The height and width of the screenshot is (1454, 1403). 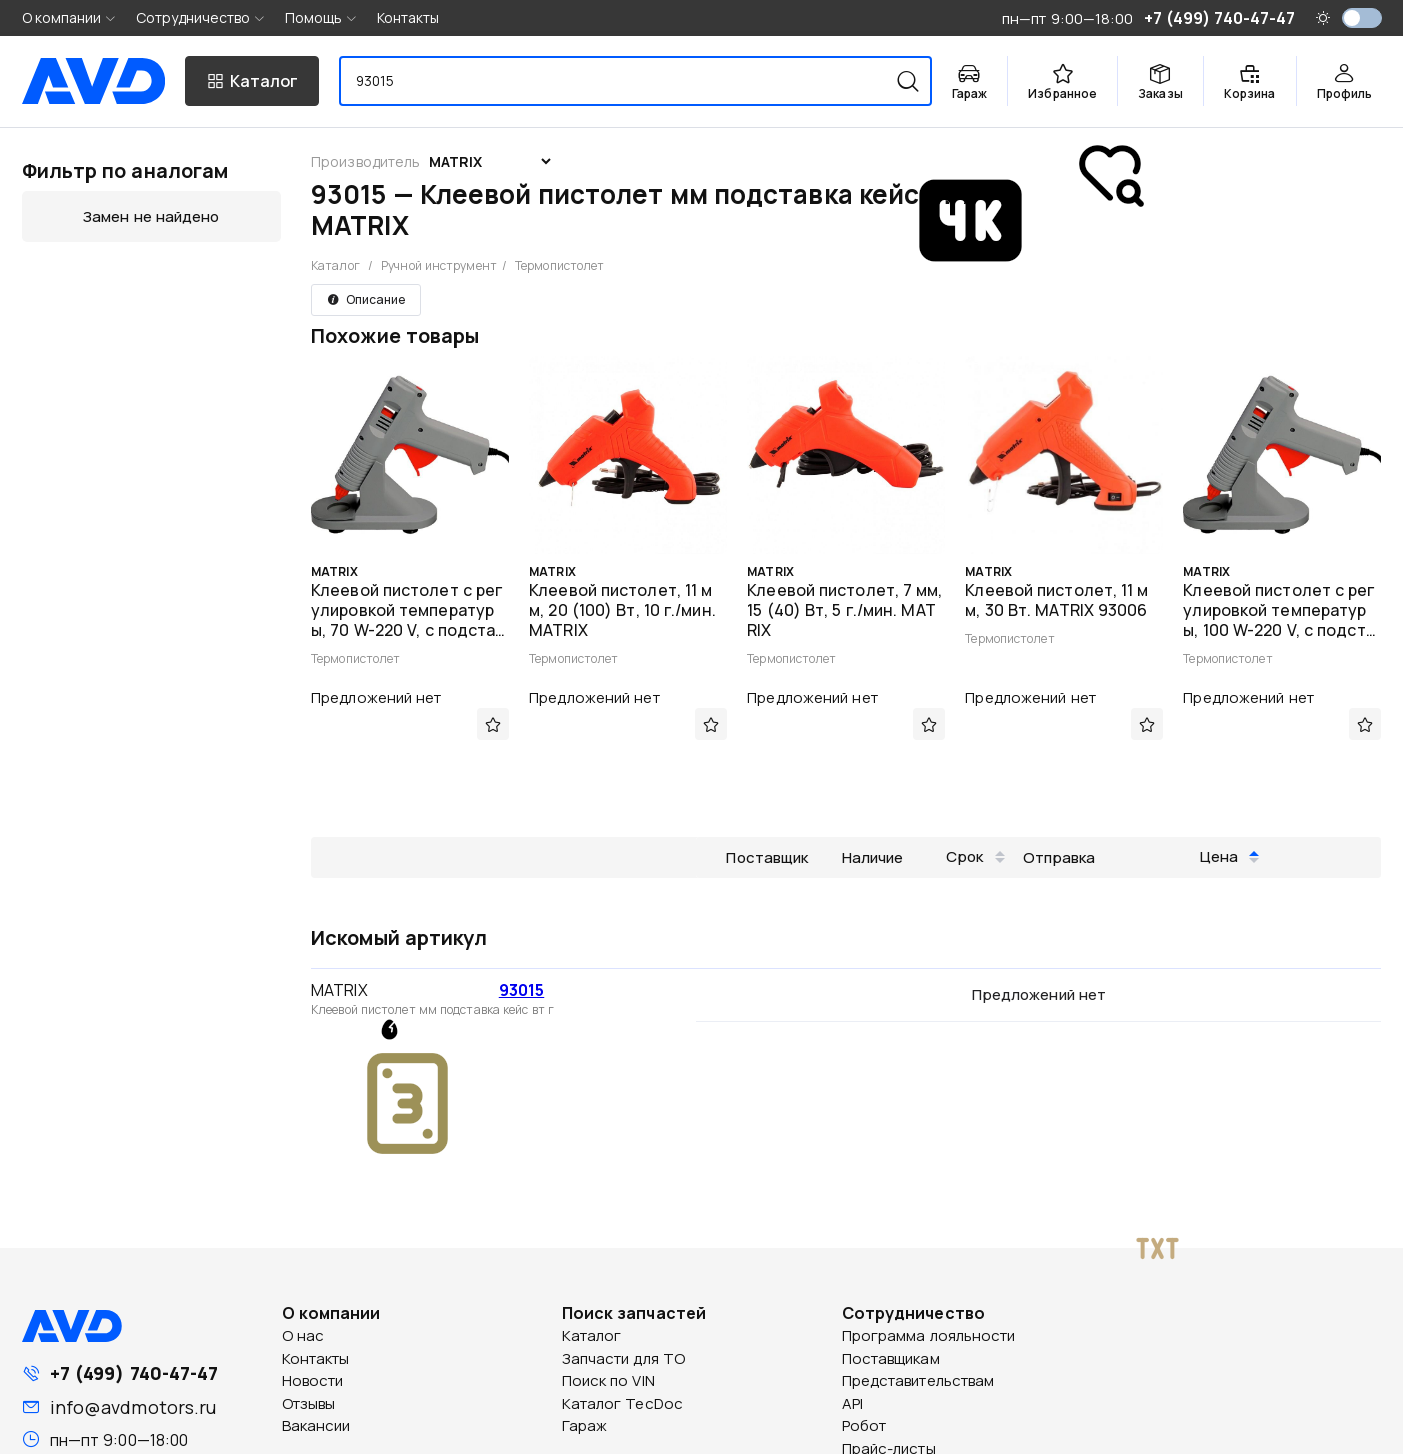 What do you see at coordinates (407, 1103) in the screenshot?
I see `select the 3 playing card` at bounding box center [407, 1103].